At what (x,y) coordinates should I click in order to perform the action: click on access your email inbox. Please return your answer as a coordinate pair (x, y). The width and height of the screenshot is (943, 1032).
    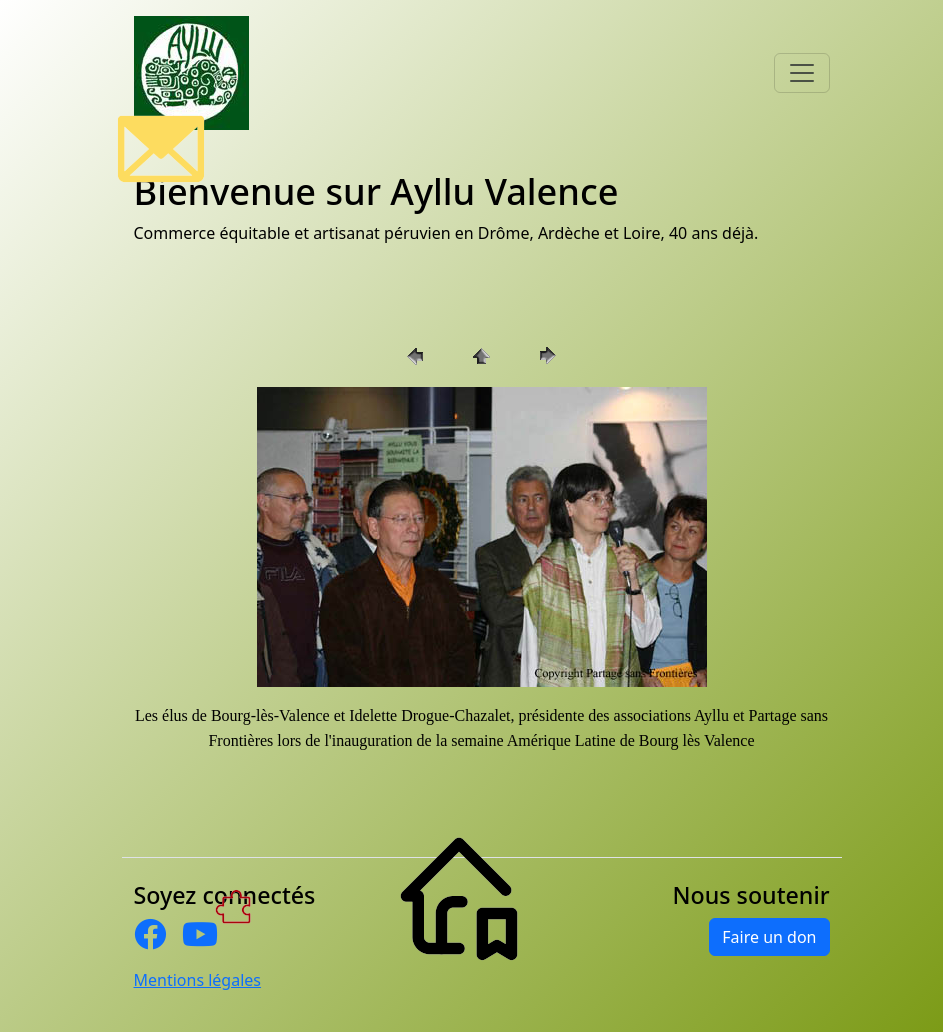
    Looking at the image, I should click on (161, 149).